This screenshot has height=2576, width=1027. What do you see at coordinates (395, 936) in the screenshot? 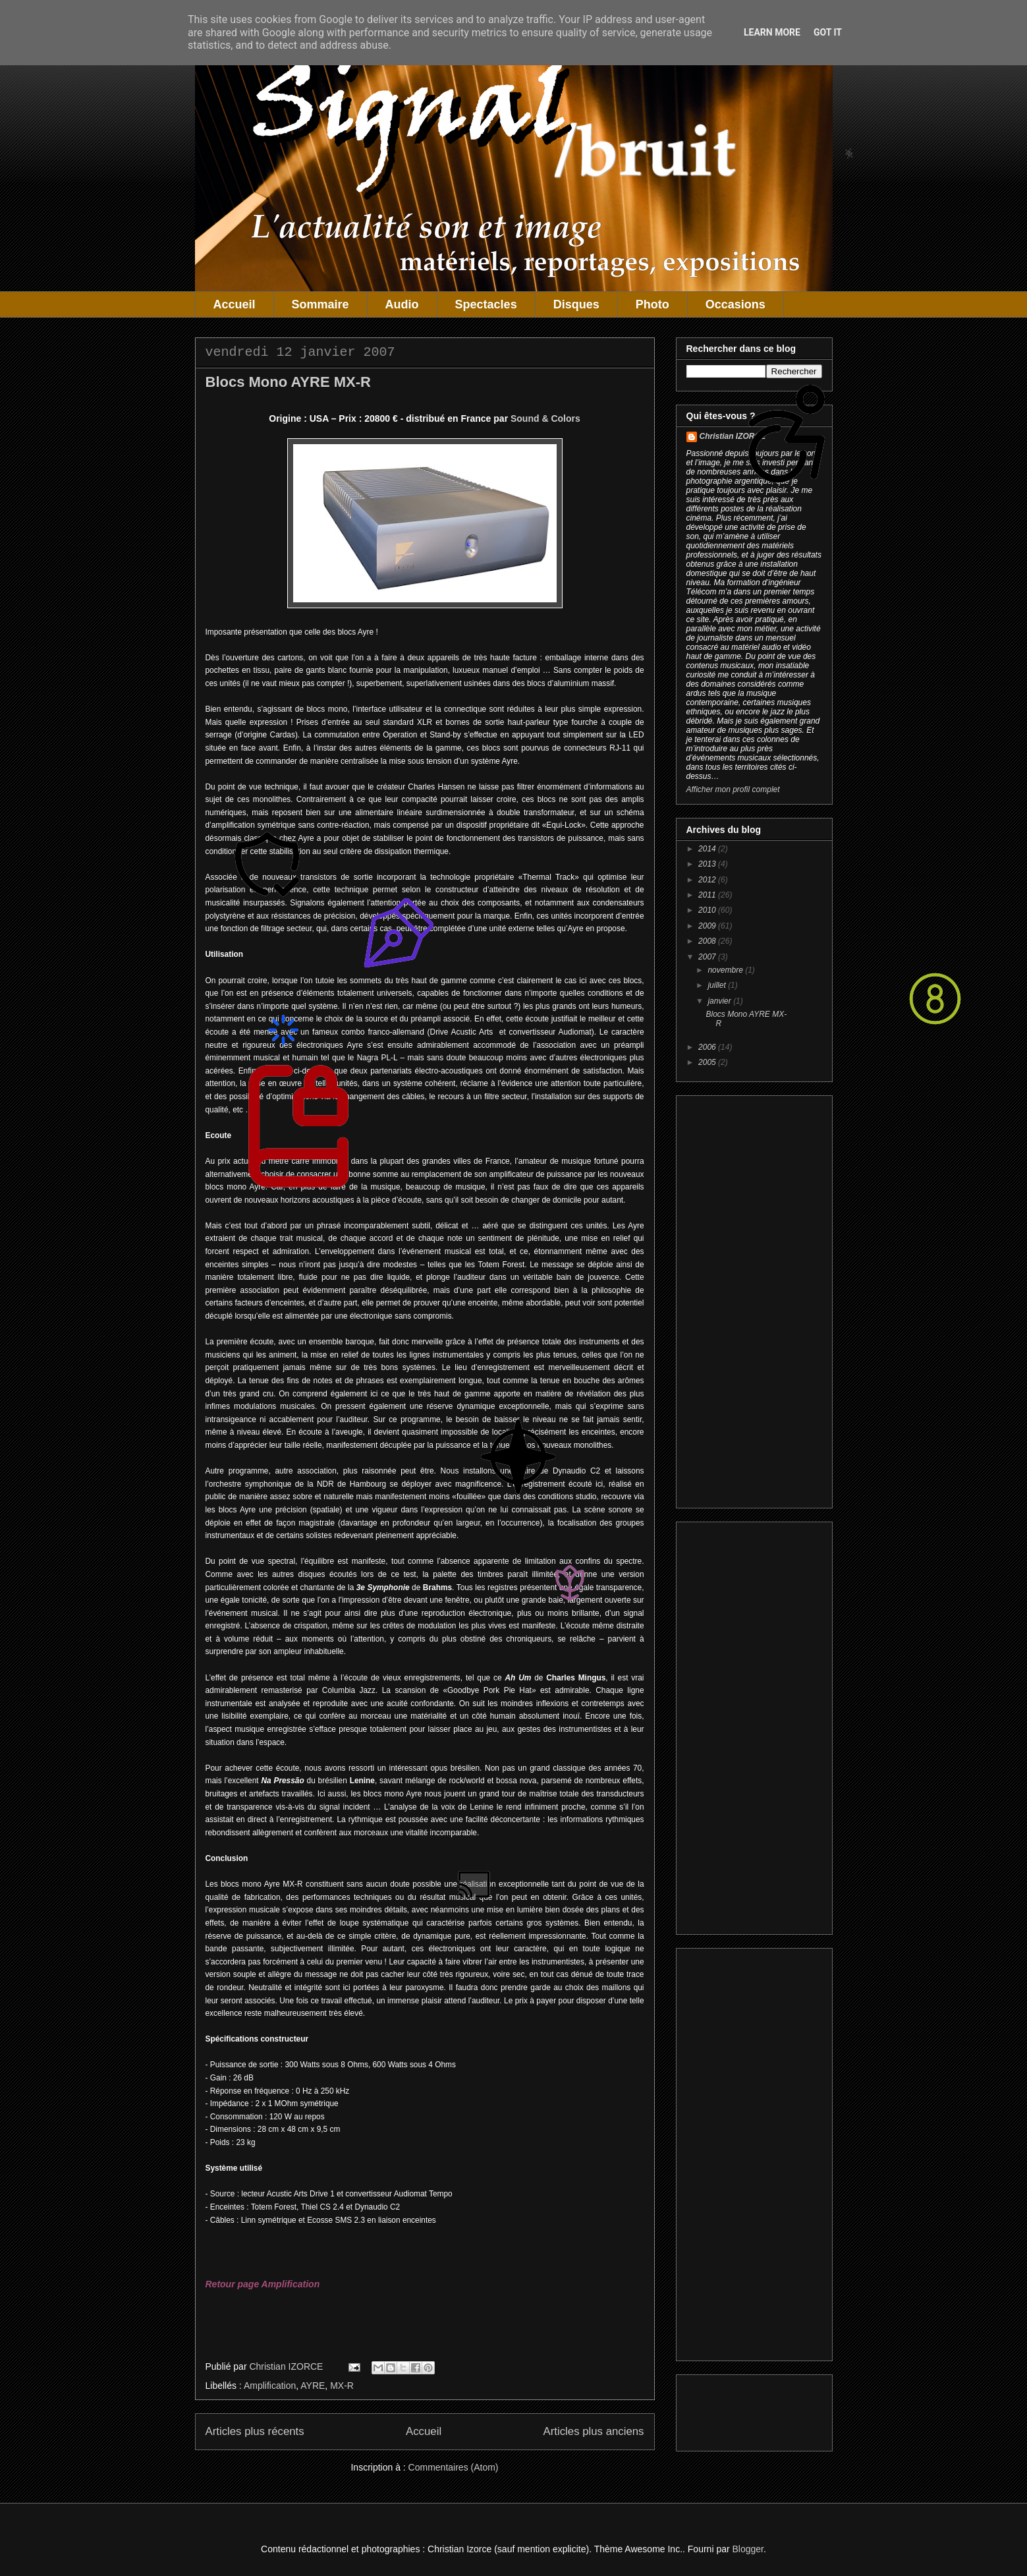
I see `access drawing or illustration tools` at bounding box center [395, 936].